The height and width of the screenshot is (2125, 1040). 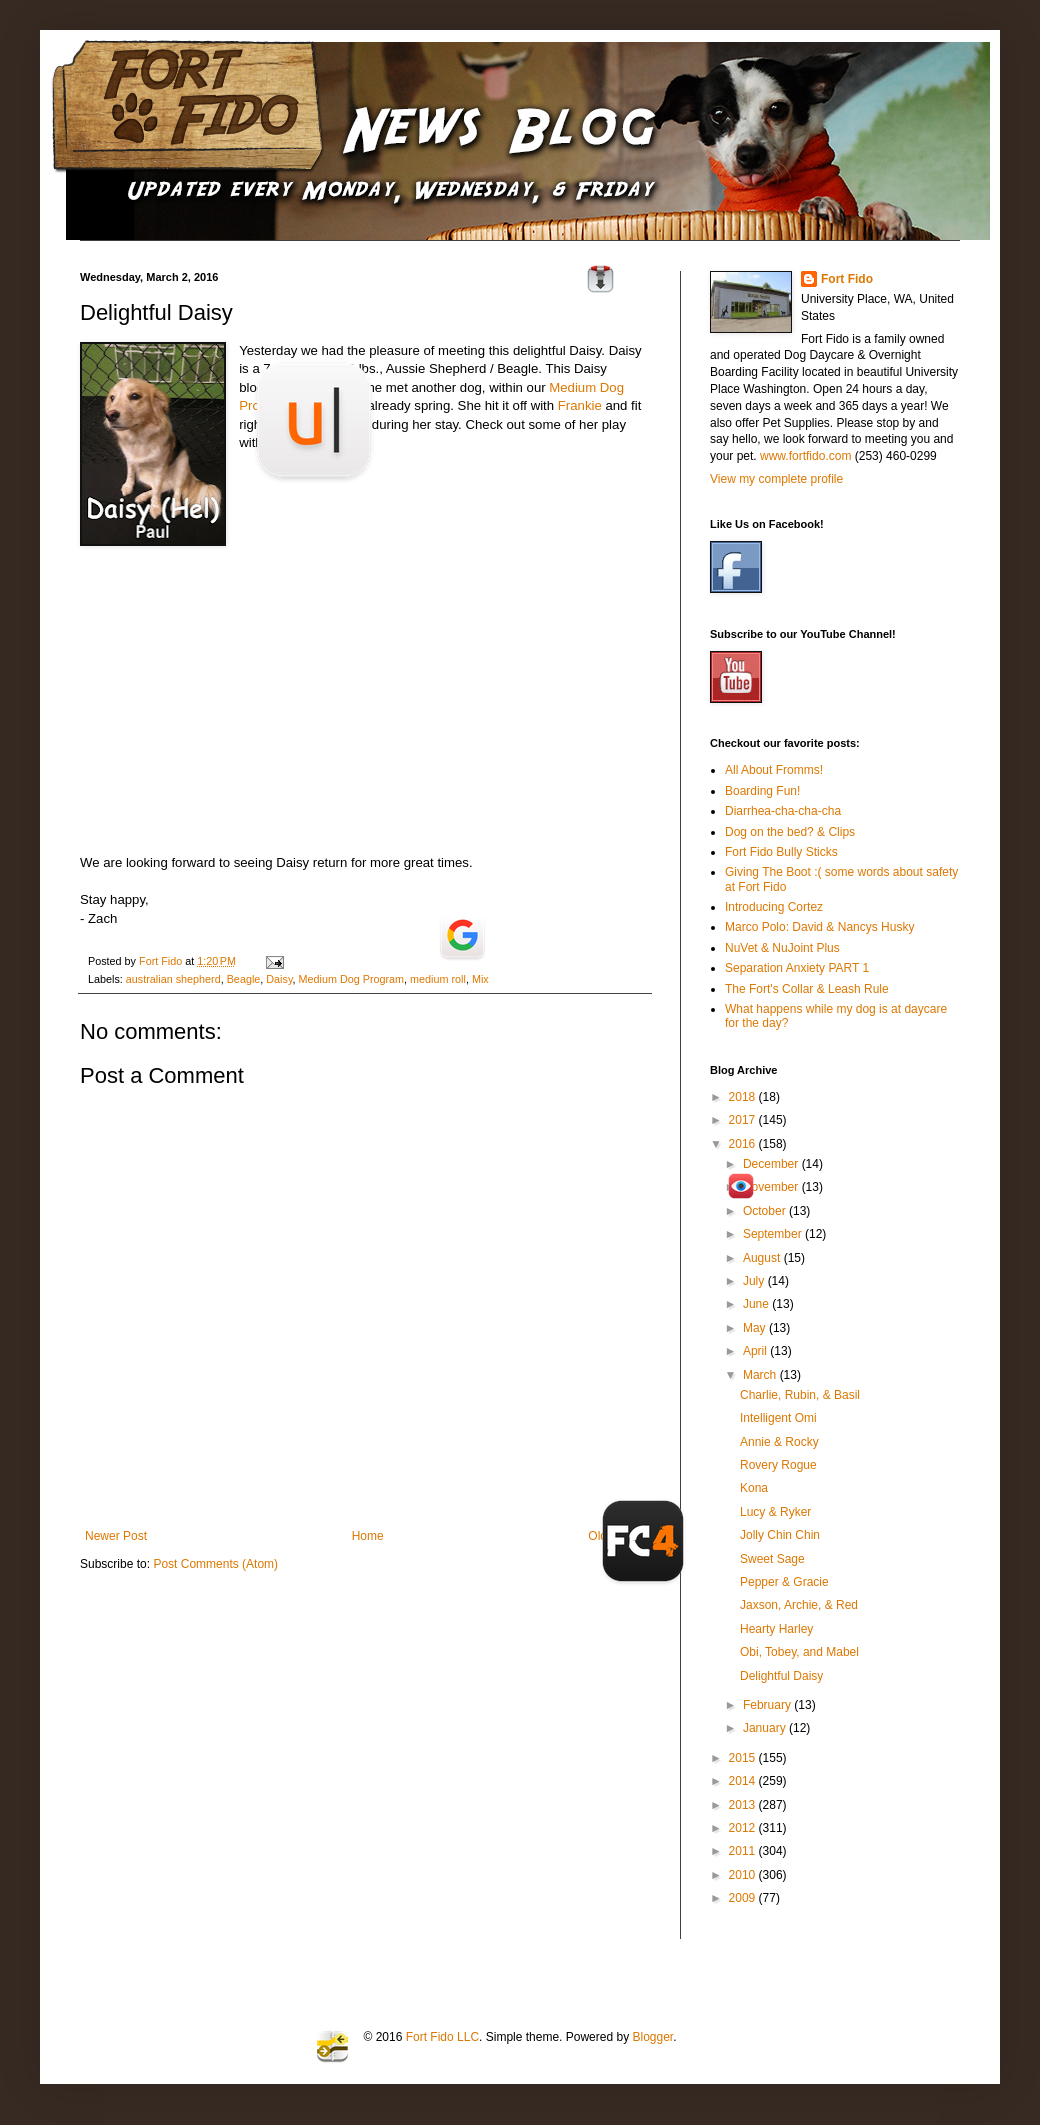 What do you see at coordinates (643, 1541) in the screenshot?
I see `launch far cry 4 game` at bounding box center [643, 1541].